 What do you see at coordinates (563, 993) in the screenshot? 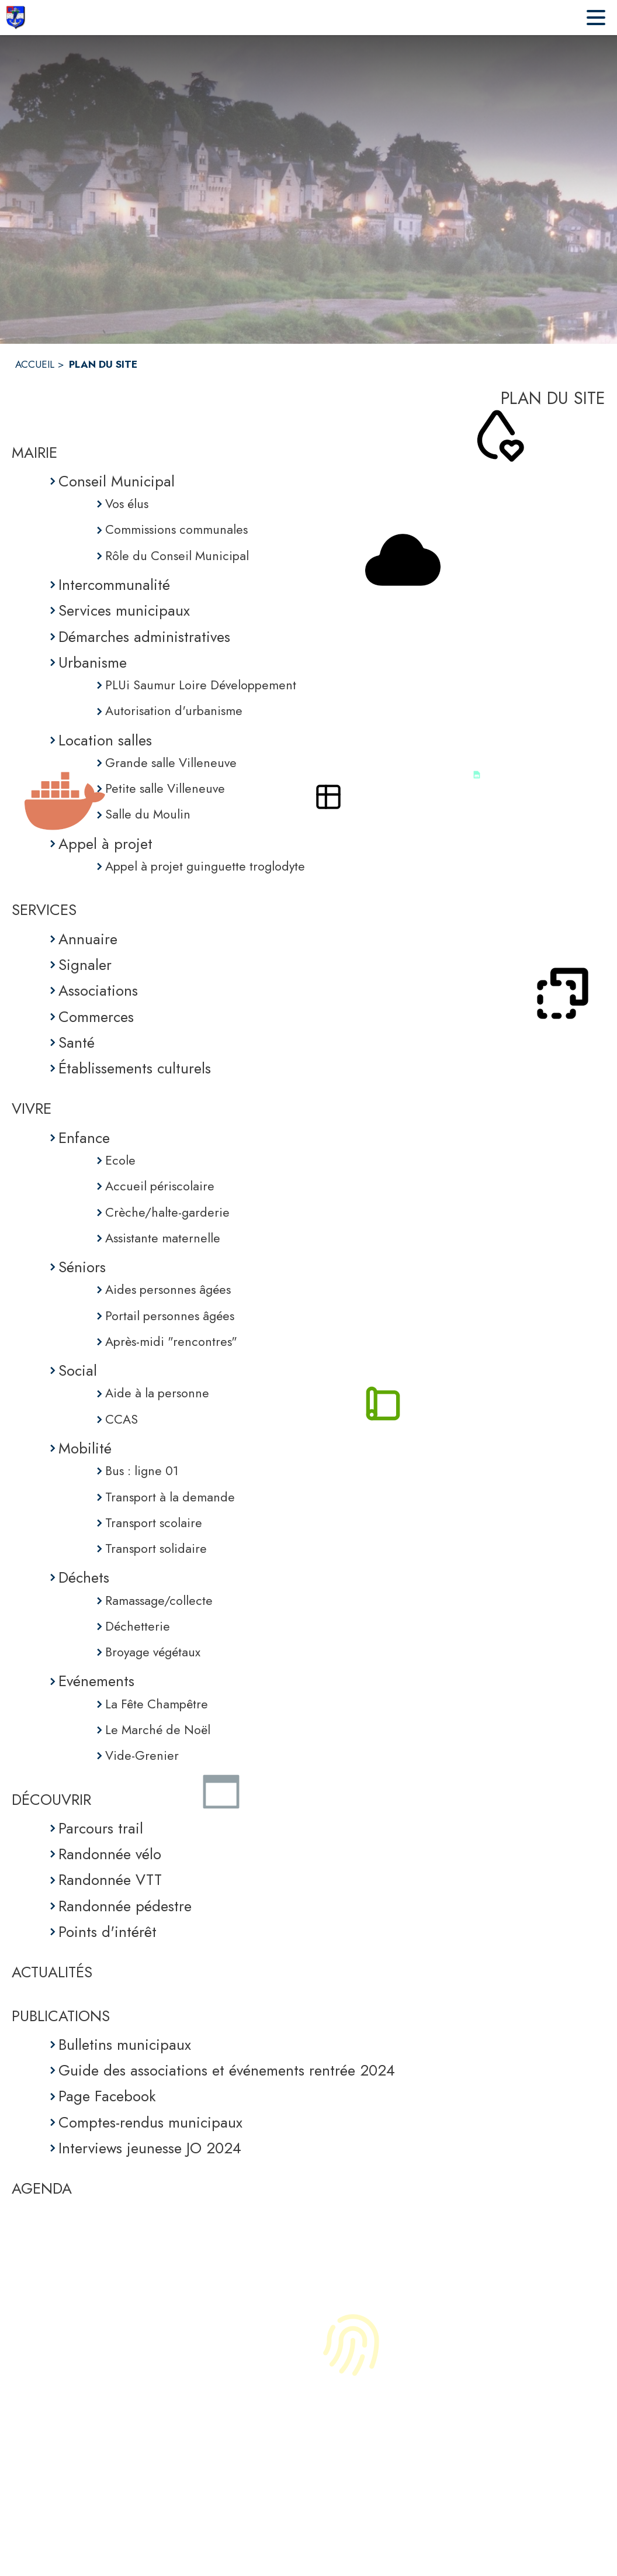
I see `bring selection to front layer` at bounding box center [563, 993].